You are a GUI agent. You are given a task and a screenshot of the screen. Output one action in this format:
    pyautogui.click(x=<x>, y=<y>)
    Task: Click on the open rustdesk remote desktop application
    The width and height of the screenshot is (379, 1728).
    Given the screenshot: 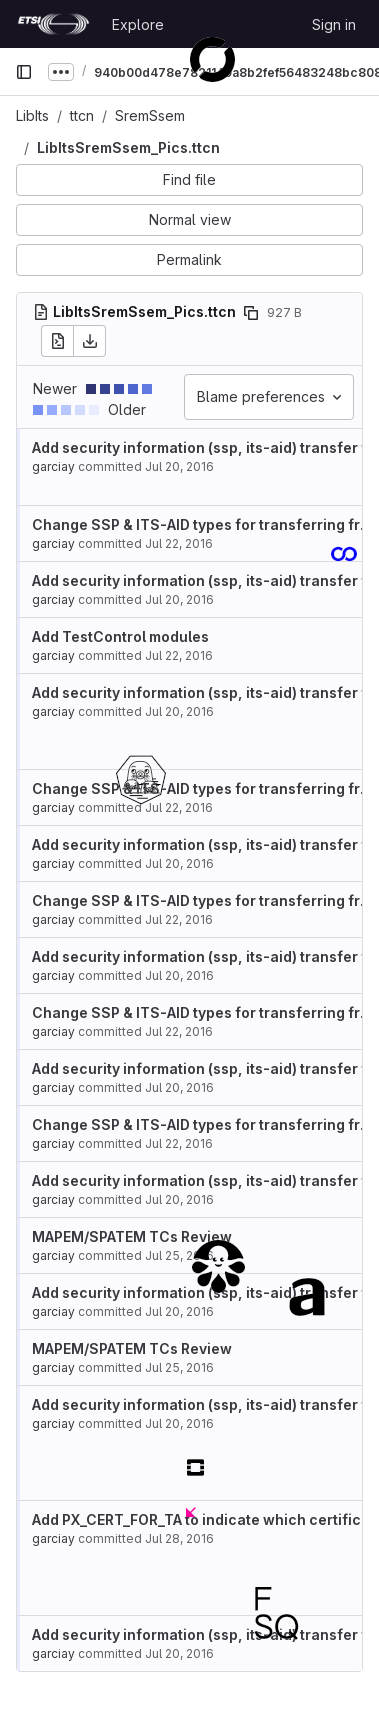 What is the action you would take?
    pyautogui.click(x=212, y=59)
    